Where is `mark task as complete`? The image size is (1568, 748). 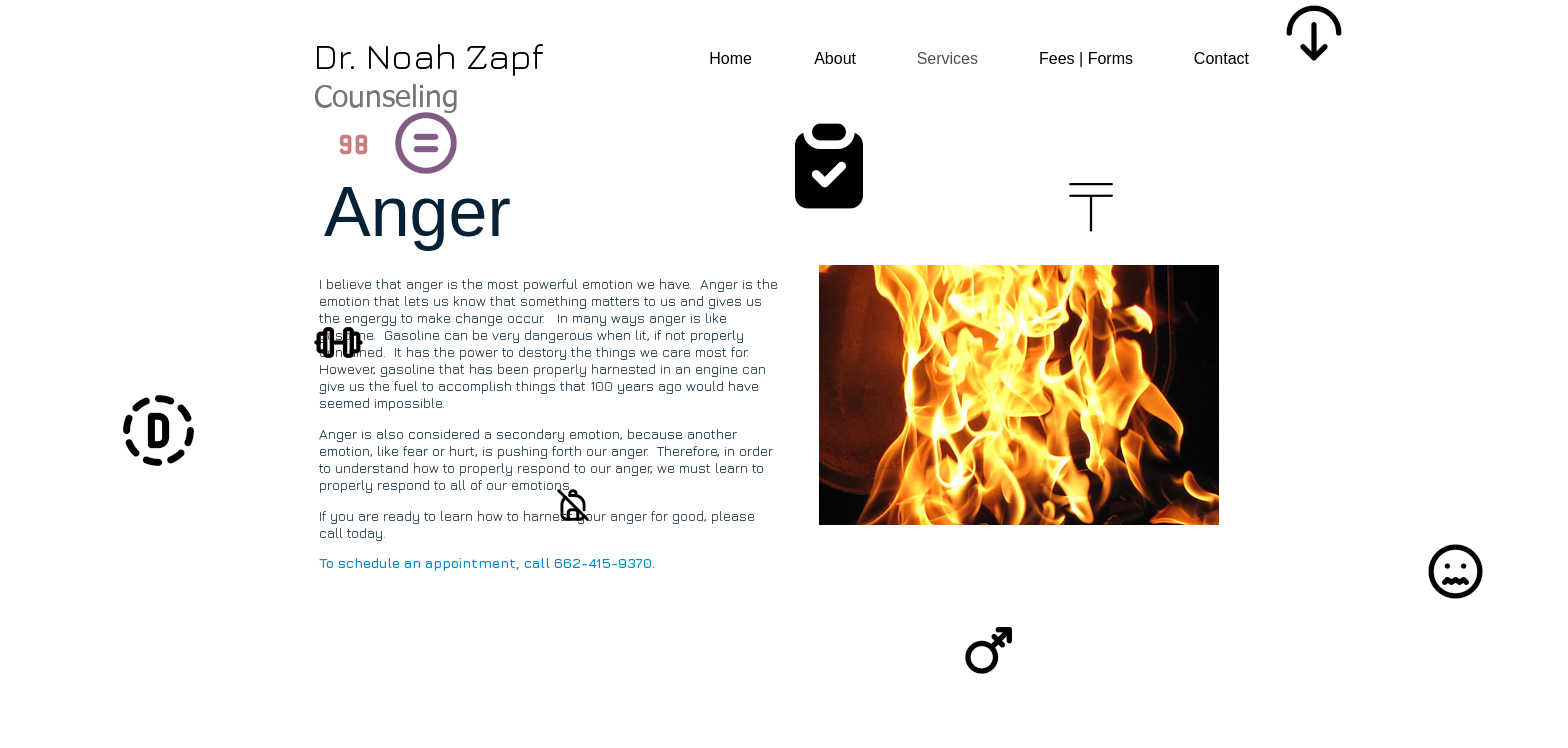 mark task as complete is located at coordinates (829, 166).